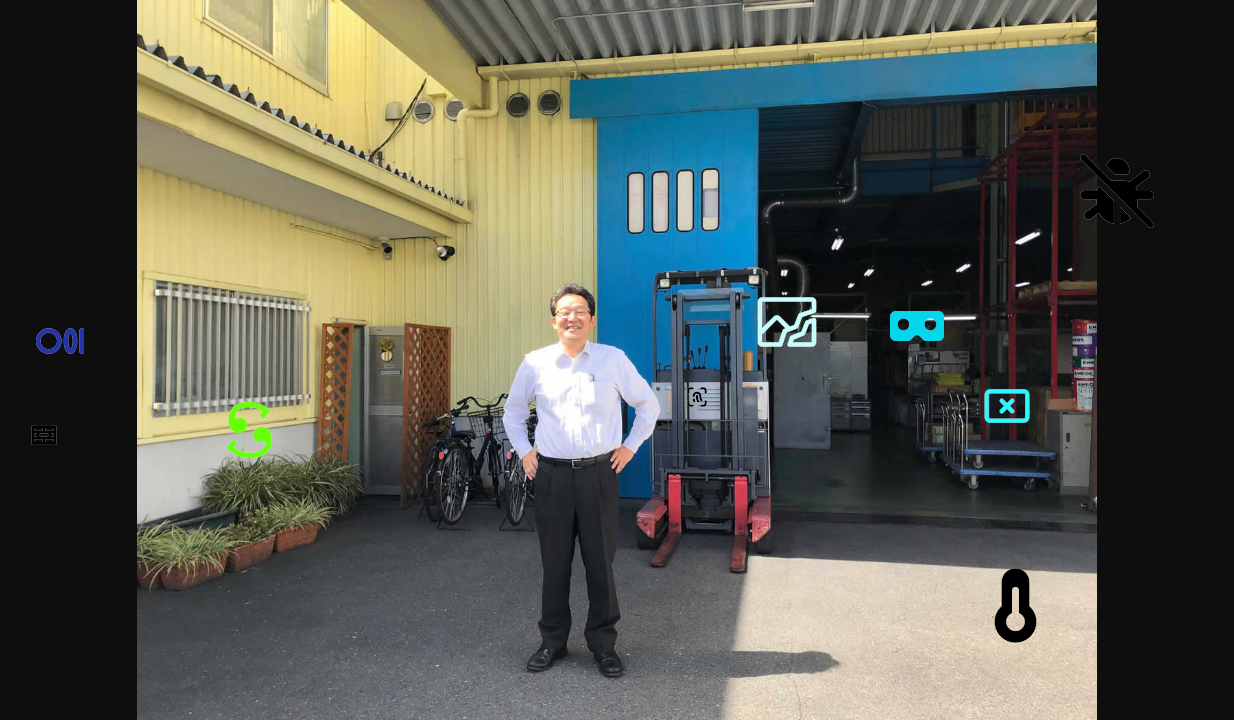 The image size is (1234, 720). Describe the element at coordinates (44, 435) in the screenshot. I see `view or manage wall layout` at that location.